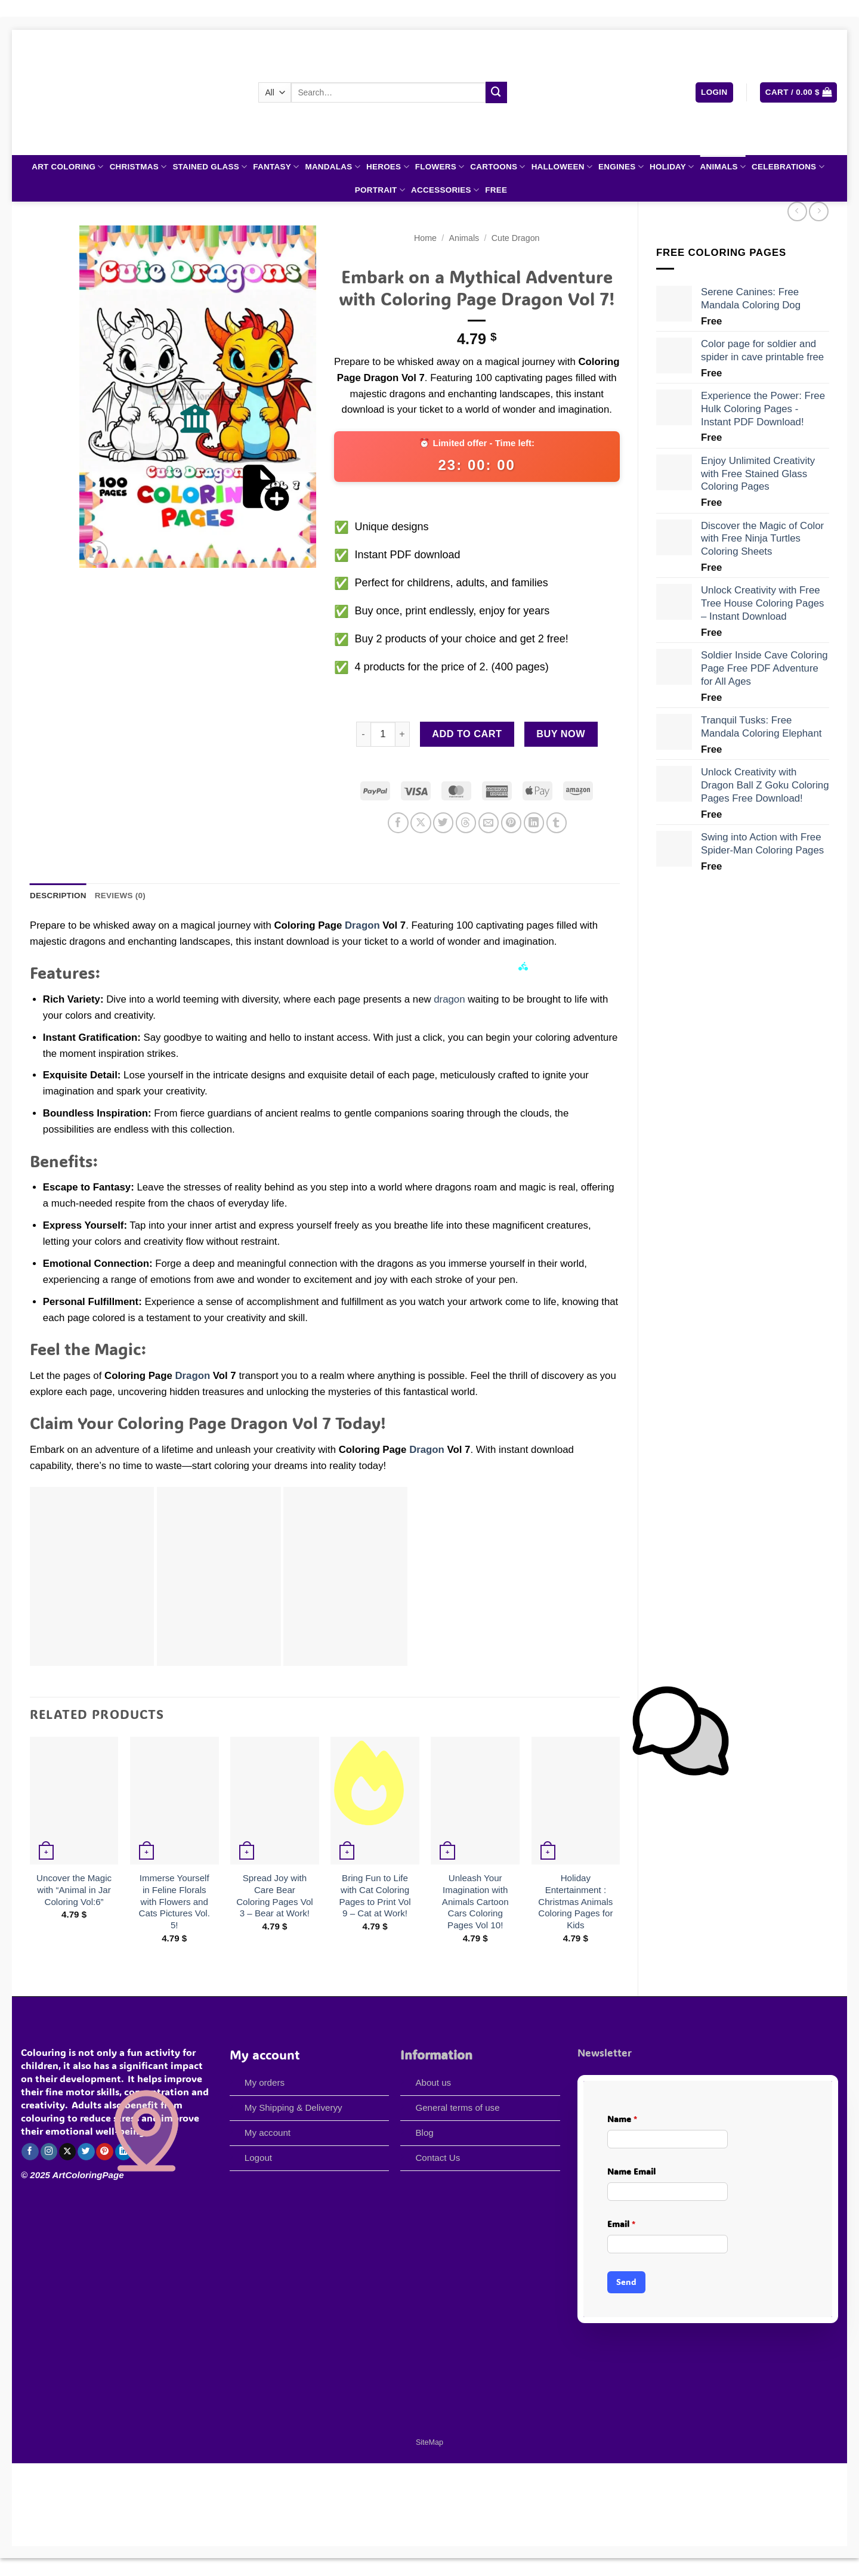 This screenshot has width=859, height=2576. What do you see at coordinates (195, 418) in the screenshot?
I see `view nearby museums or cultural attractions` at bounding box center [195, 418].